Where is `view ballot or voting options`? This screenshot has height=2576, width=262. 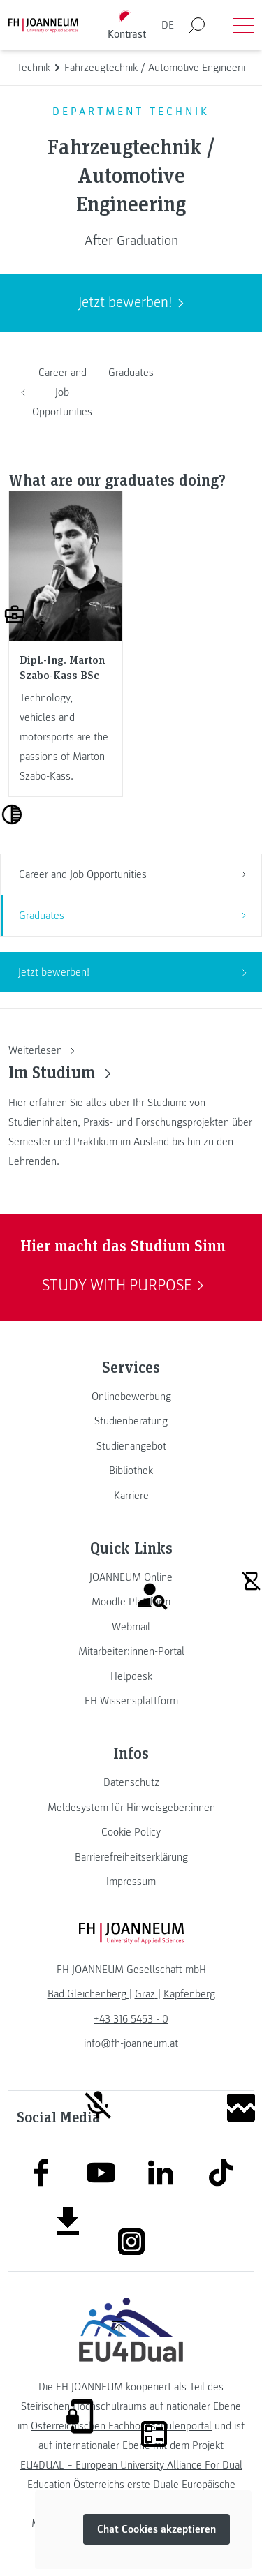
view ballot or voting options is located at coordinates (154, 2434).